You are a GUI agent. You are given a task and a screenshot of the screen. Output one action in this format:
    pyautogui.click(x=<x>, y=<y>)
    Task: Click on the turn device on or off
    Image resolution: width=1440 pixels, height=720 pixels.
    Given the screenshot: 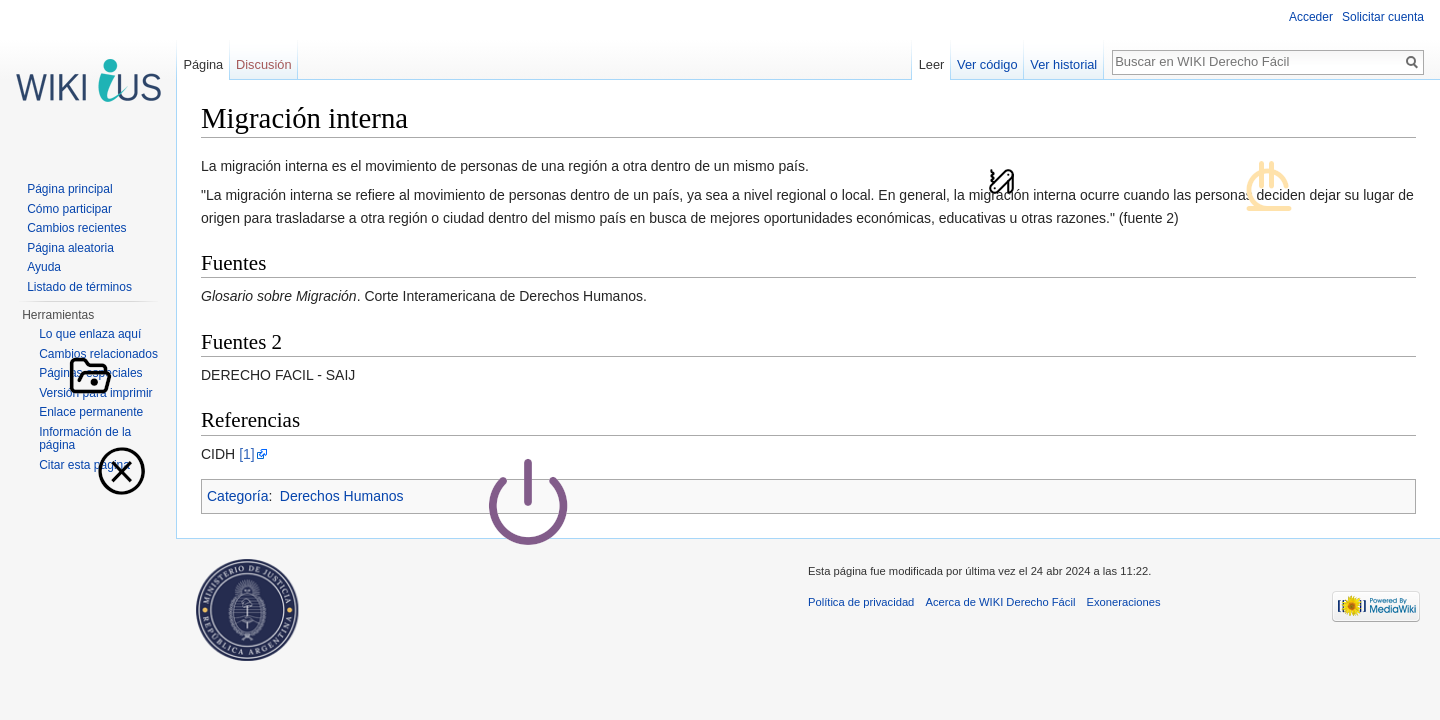 What is the action you would take?
    pyautogui.click(x=528, y=502)
    